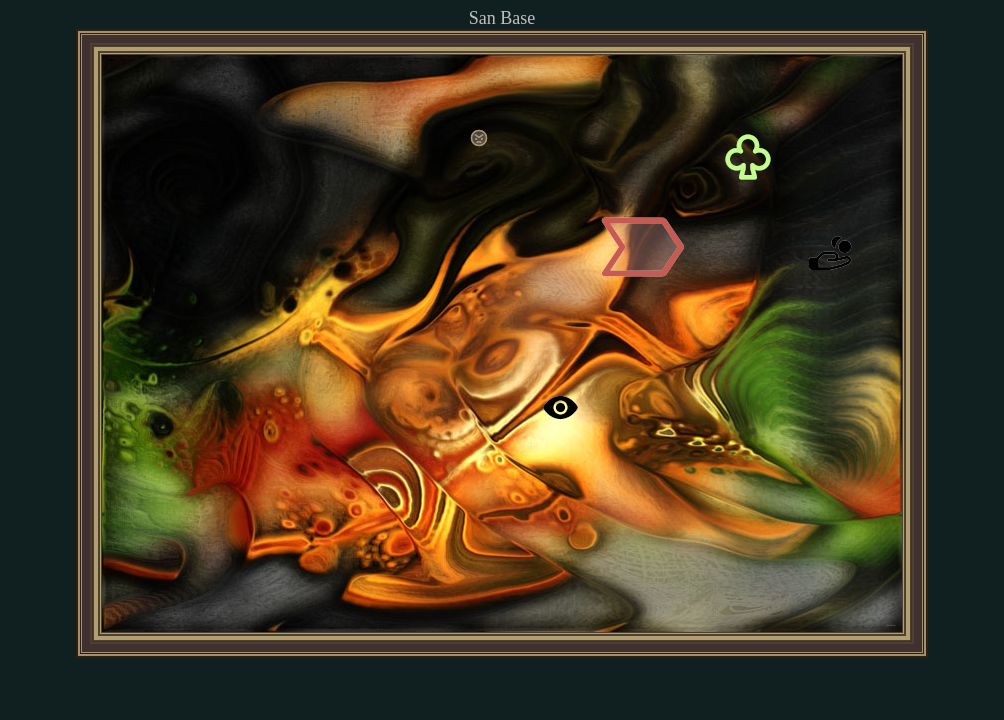  What do you see at coordinates (640, 247) in the screenshot?
I see `apply a label or tag to an item` at bounding box center [640, 247].